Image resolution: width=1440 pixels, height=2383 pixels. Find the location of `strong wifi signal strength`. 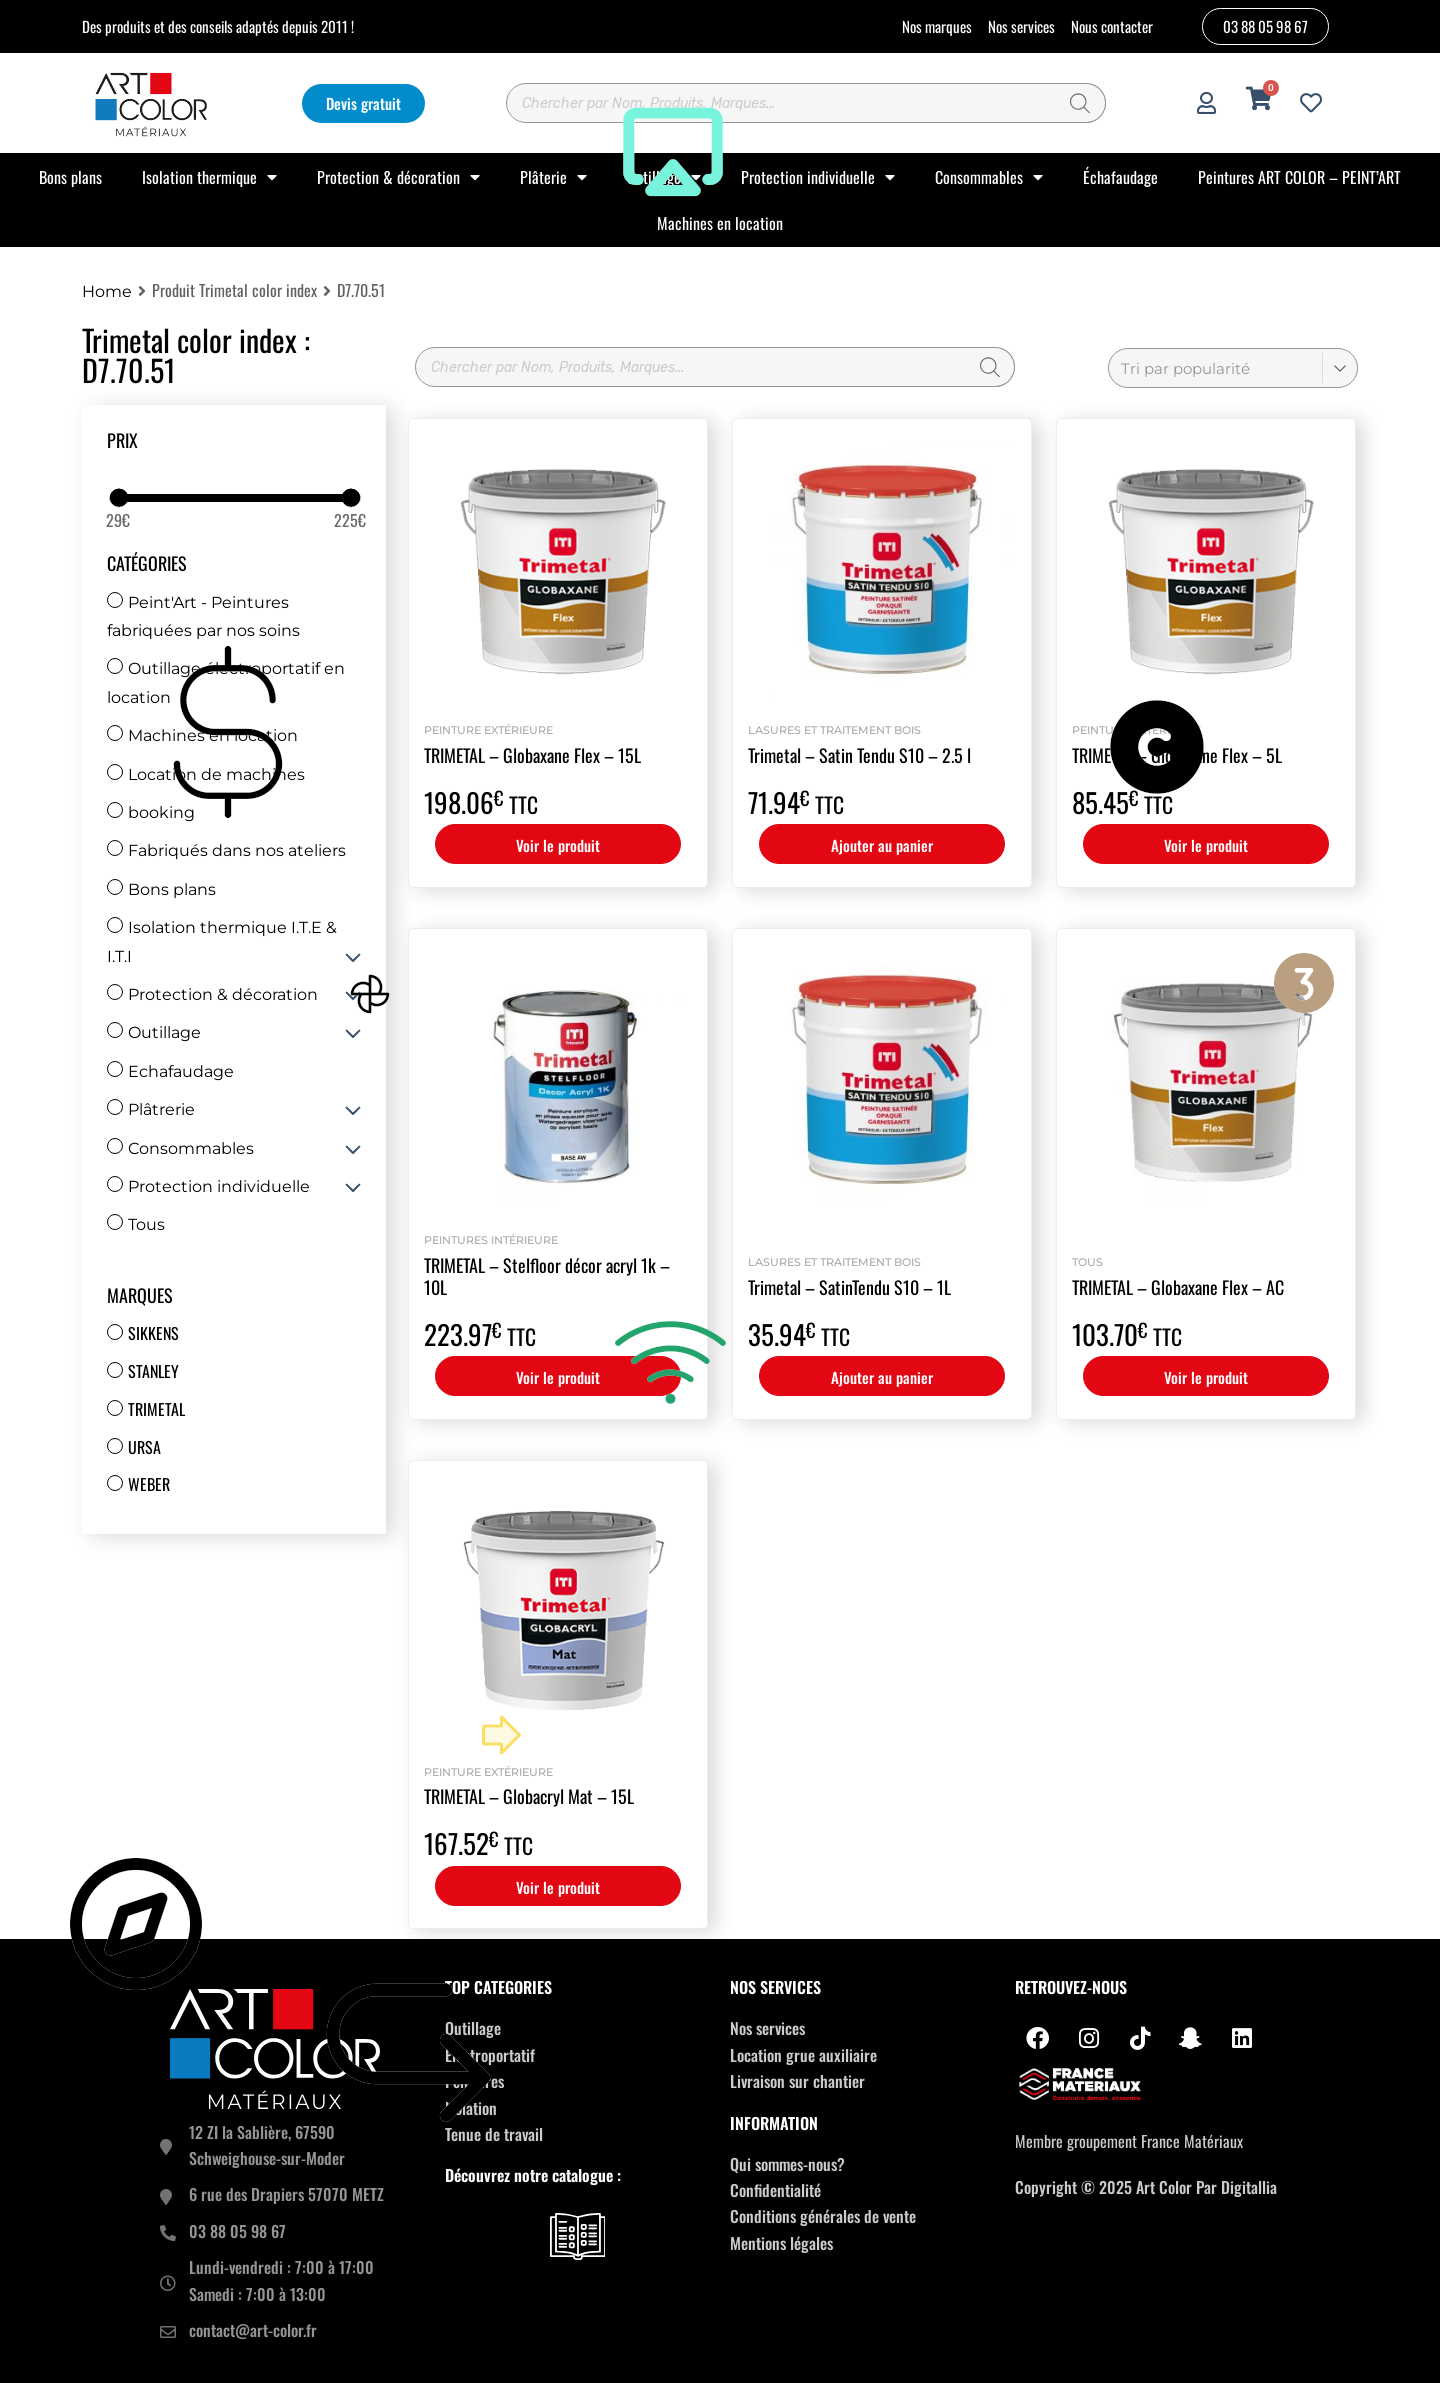

strong wifi signal strength is located at coordinates (670, 1360).